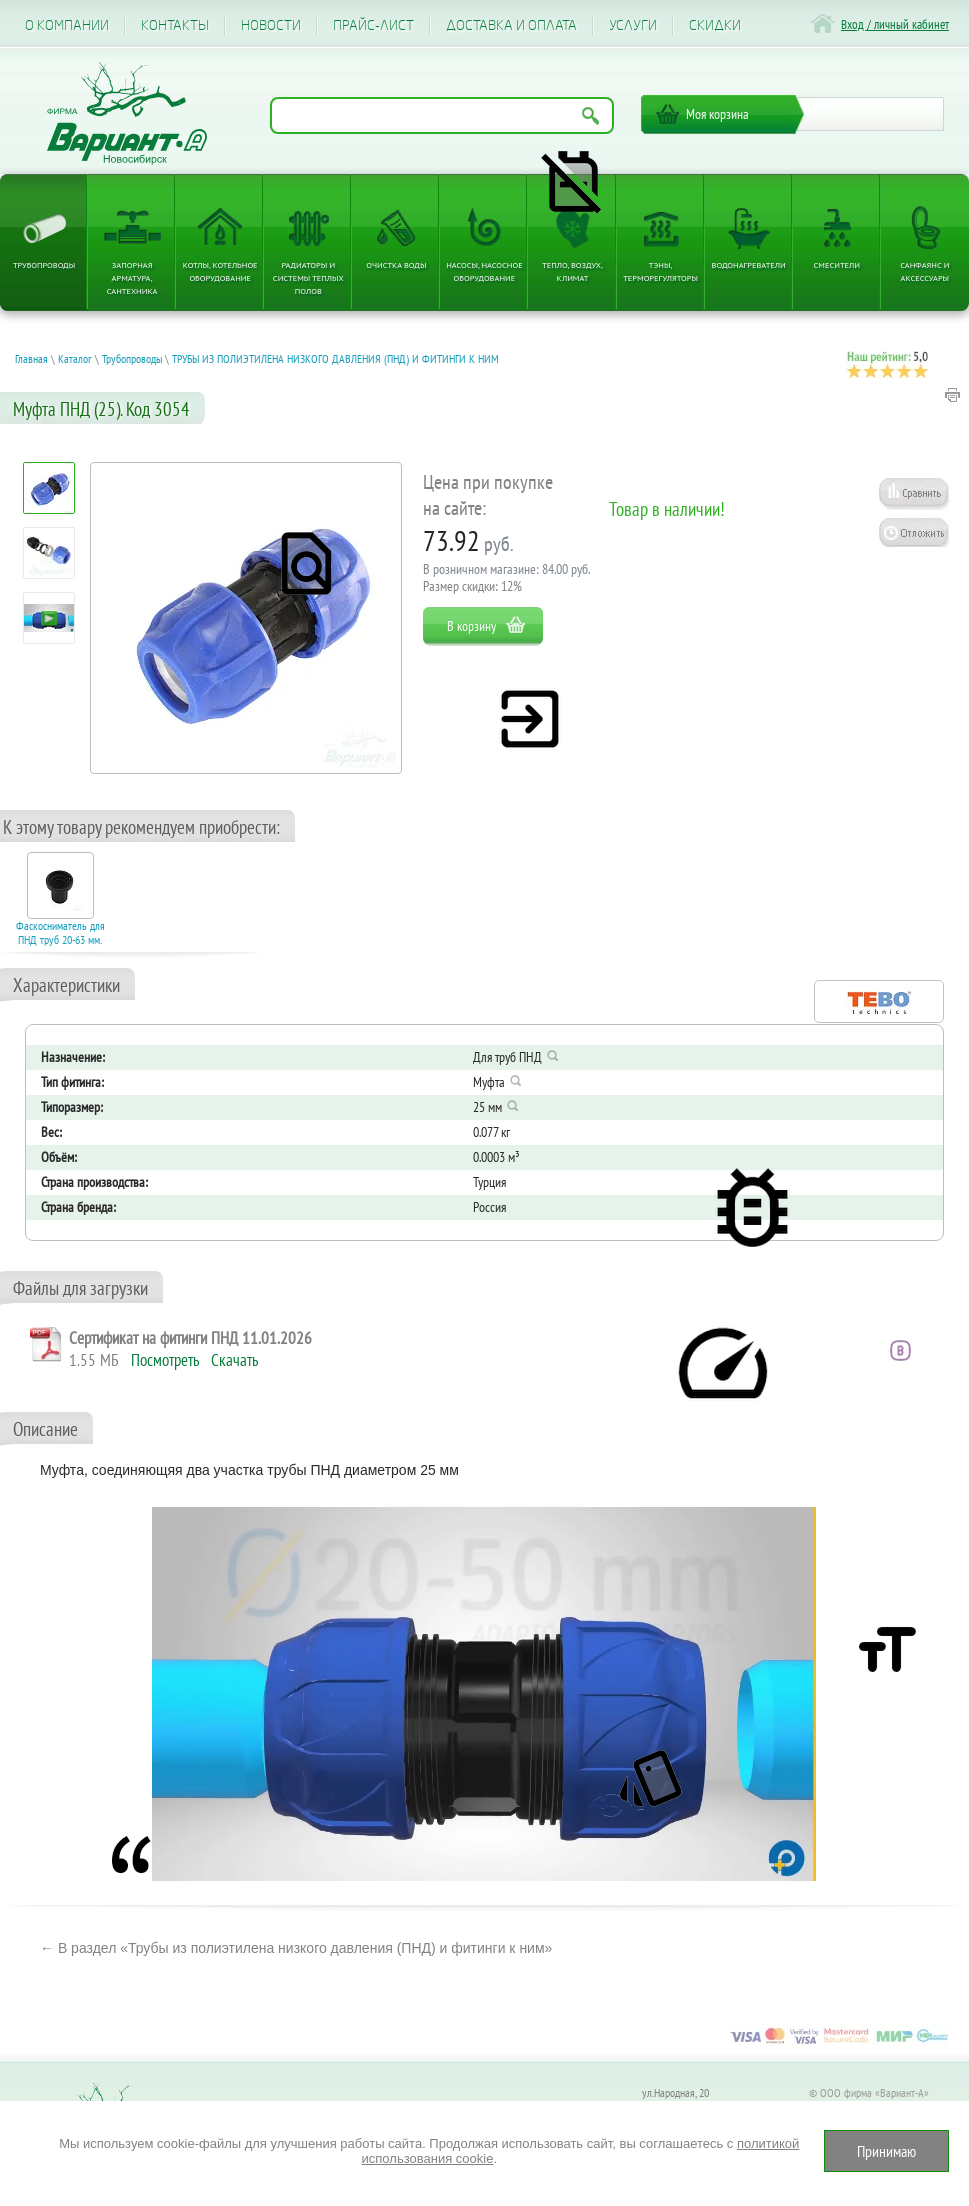 This screenshot has width=969, height=2206. What do you see at coordinates (573, 181) in the screenshot?
I see `no backpacks allowed` at bounding box center [573, 181].